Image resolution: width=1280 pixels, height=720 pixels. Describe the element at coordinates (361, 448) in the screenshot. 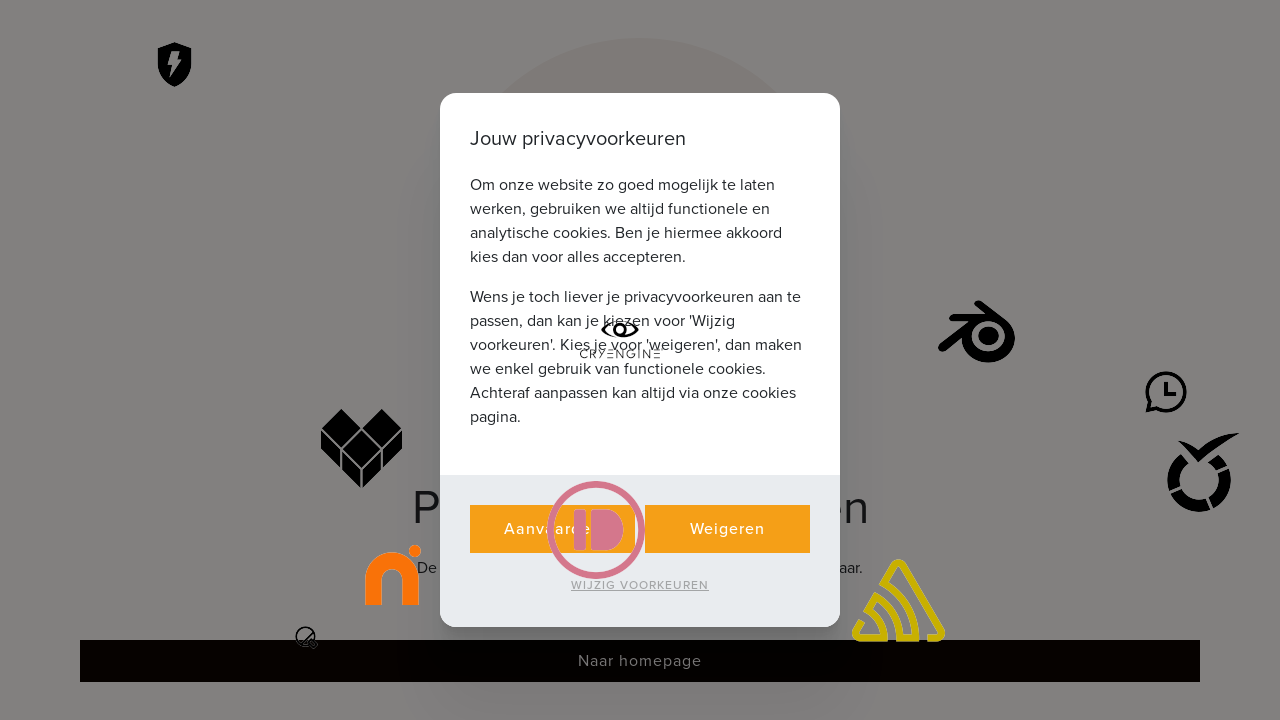

I see `bazel build system logo` at that location.